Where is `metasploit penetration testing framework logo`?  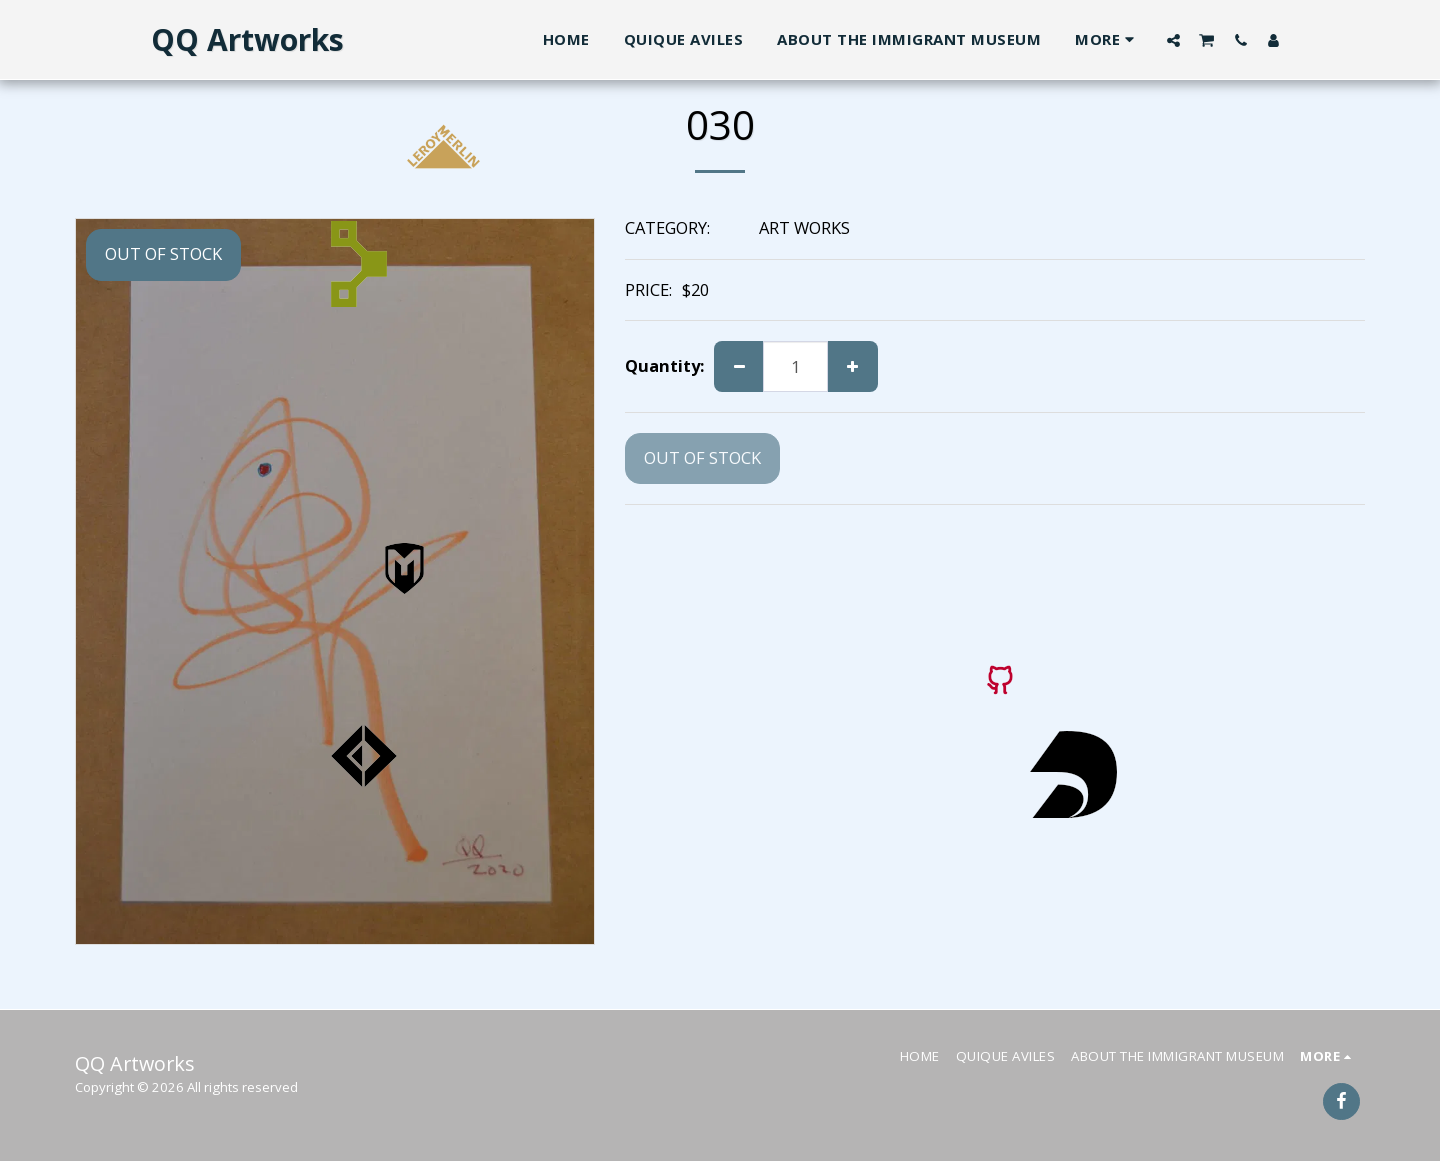
metasploit penetration testing framework logo is located at coordinates (404, 568).